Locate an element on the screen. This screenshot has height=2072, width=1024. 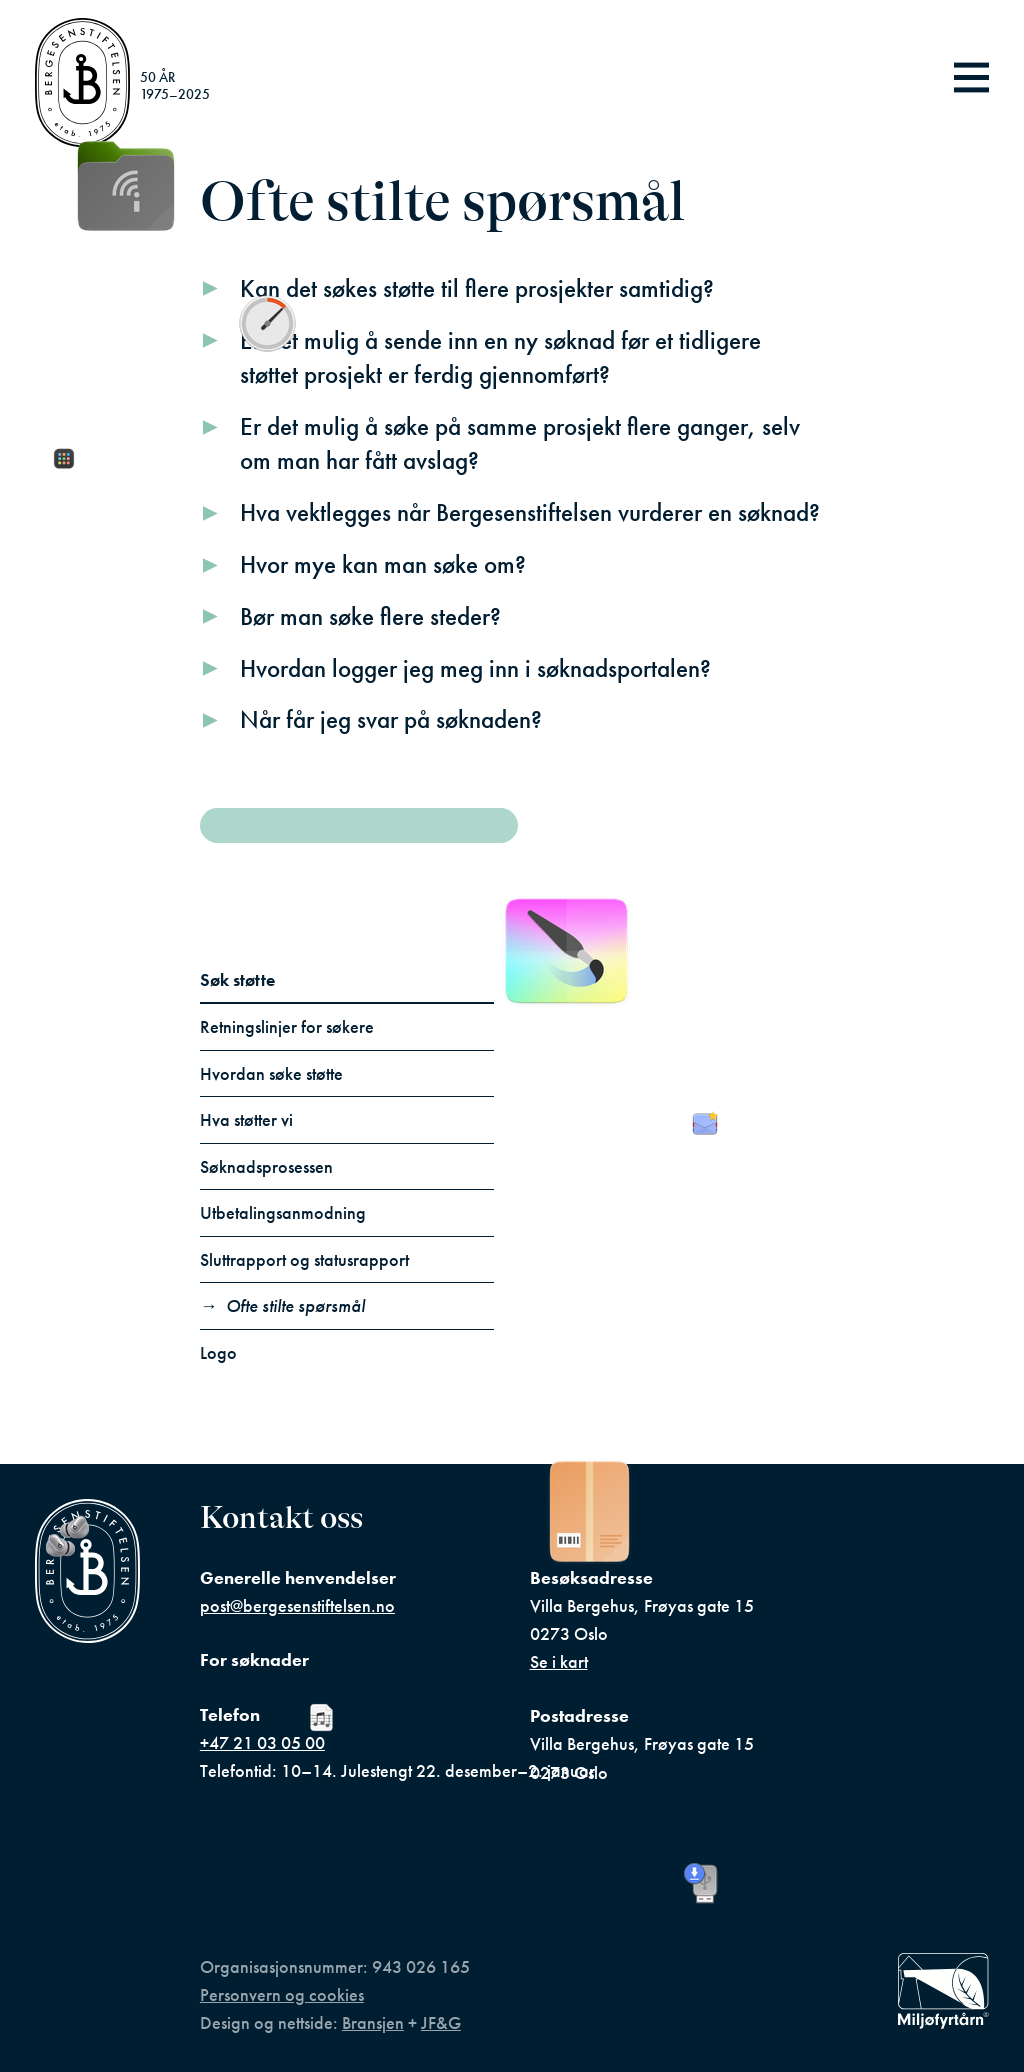
open insync cloud sync folder is located at coordinates (126, 186).